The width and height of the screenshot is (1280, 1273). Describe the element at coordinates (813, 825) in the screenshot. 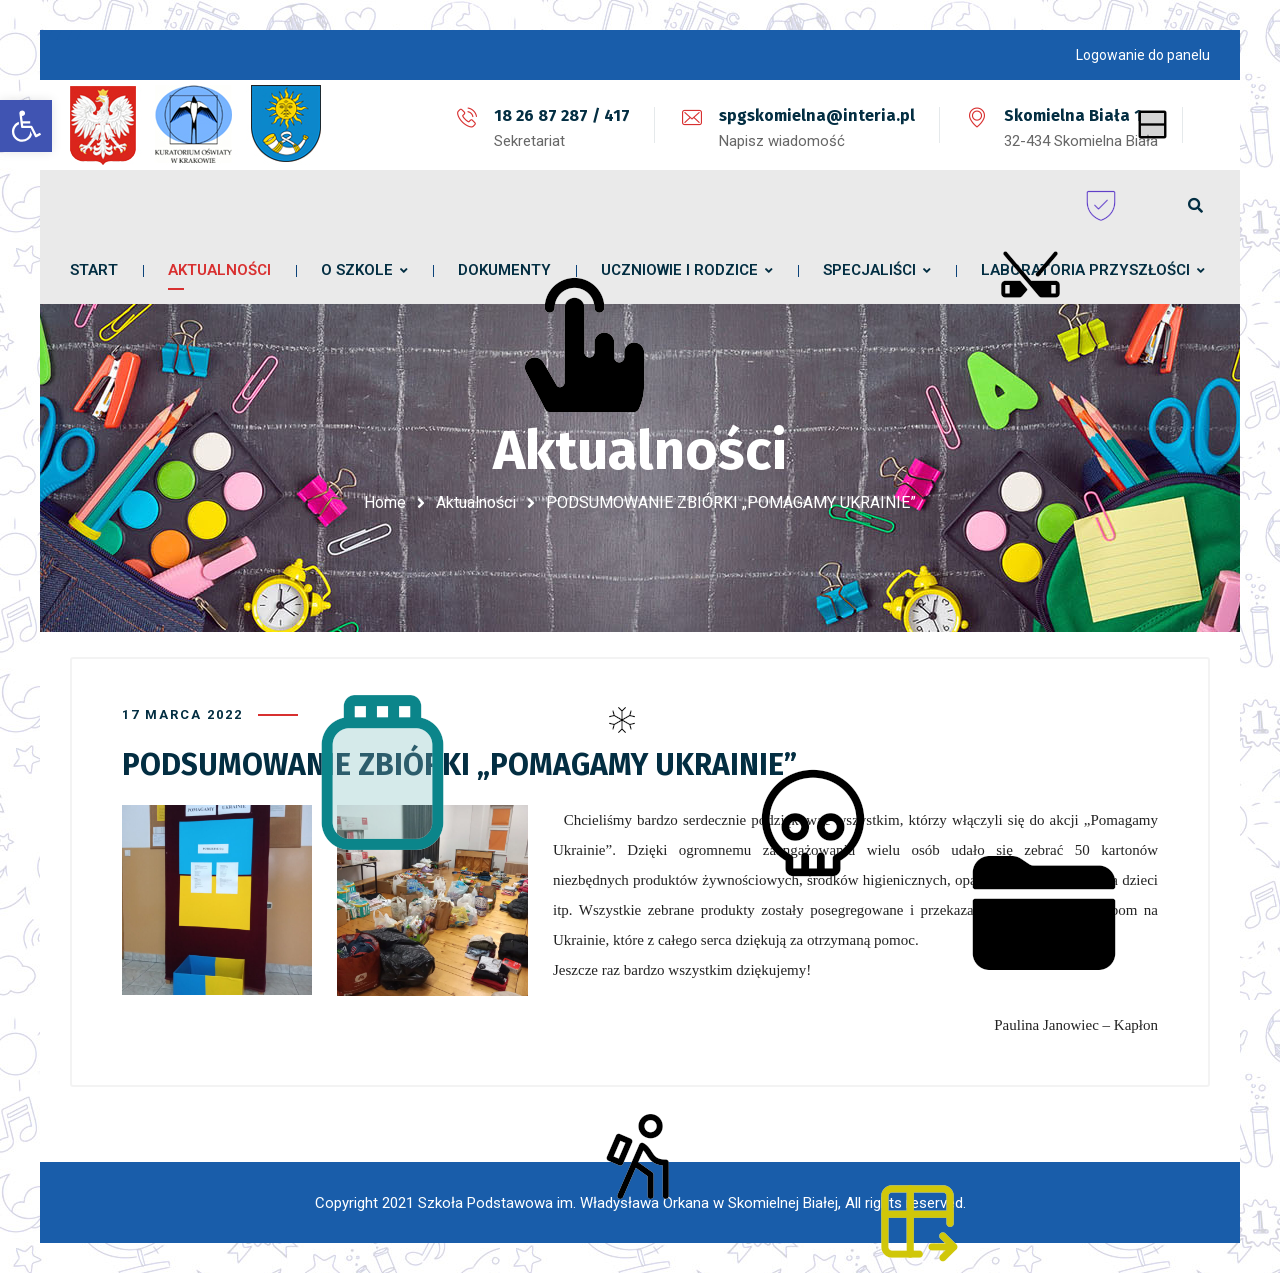

I see `indicates danger or fatal error` at that location.